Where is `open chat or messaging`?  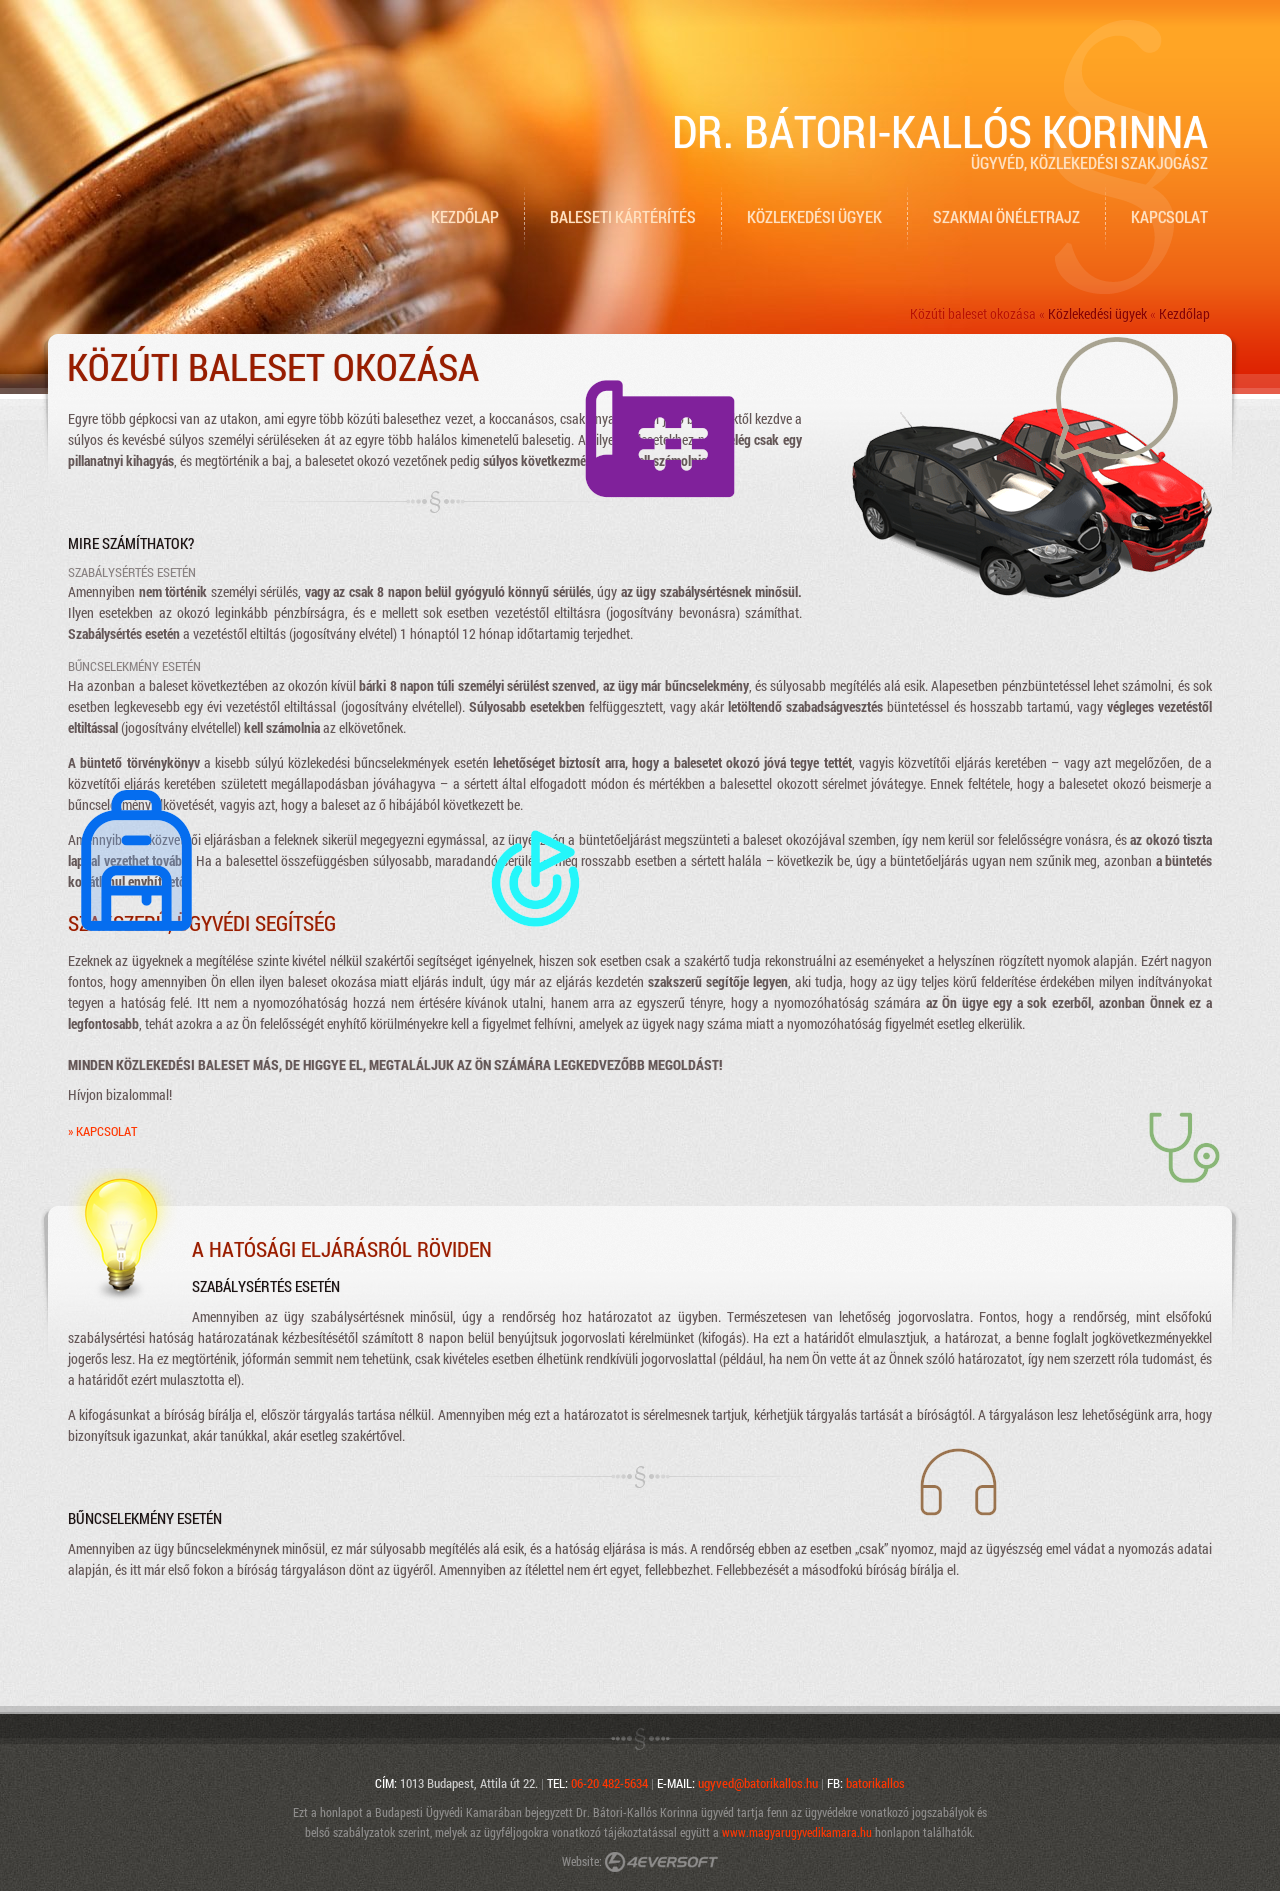 open chat or messaging is located at coordinates (1117, 398).